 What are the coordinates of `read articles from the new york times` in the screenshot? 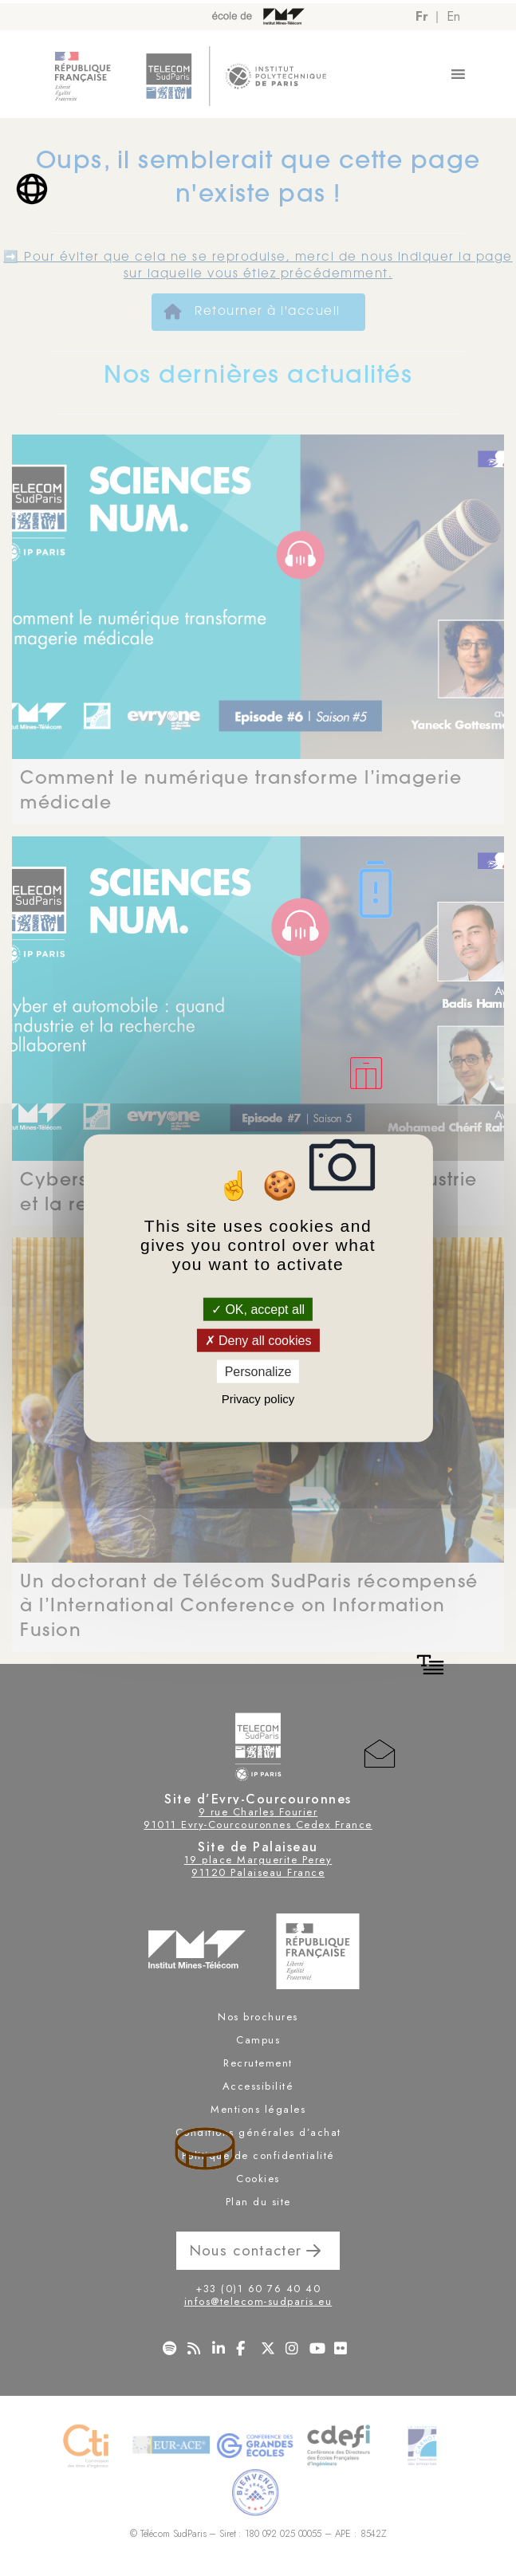 It's located at (430, 1665).